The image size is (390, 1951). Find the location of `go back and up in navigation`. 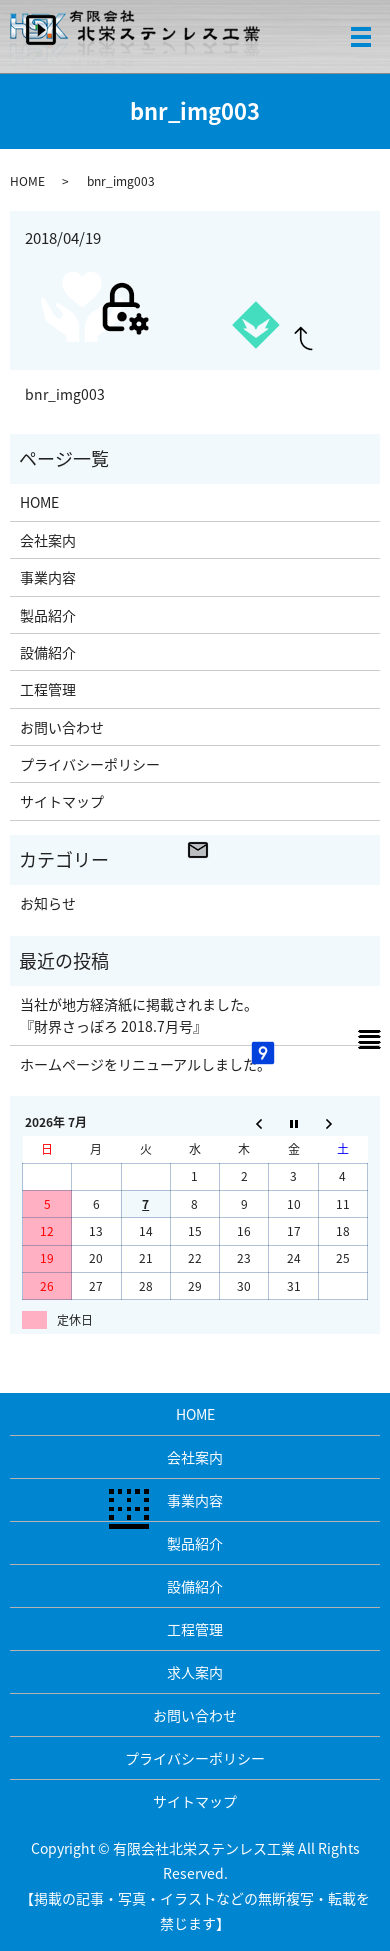

go back and up in navigation is located at coordinates (303, 338).